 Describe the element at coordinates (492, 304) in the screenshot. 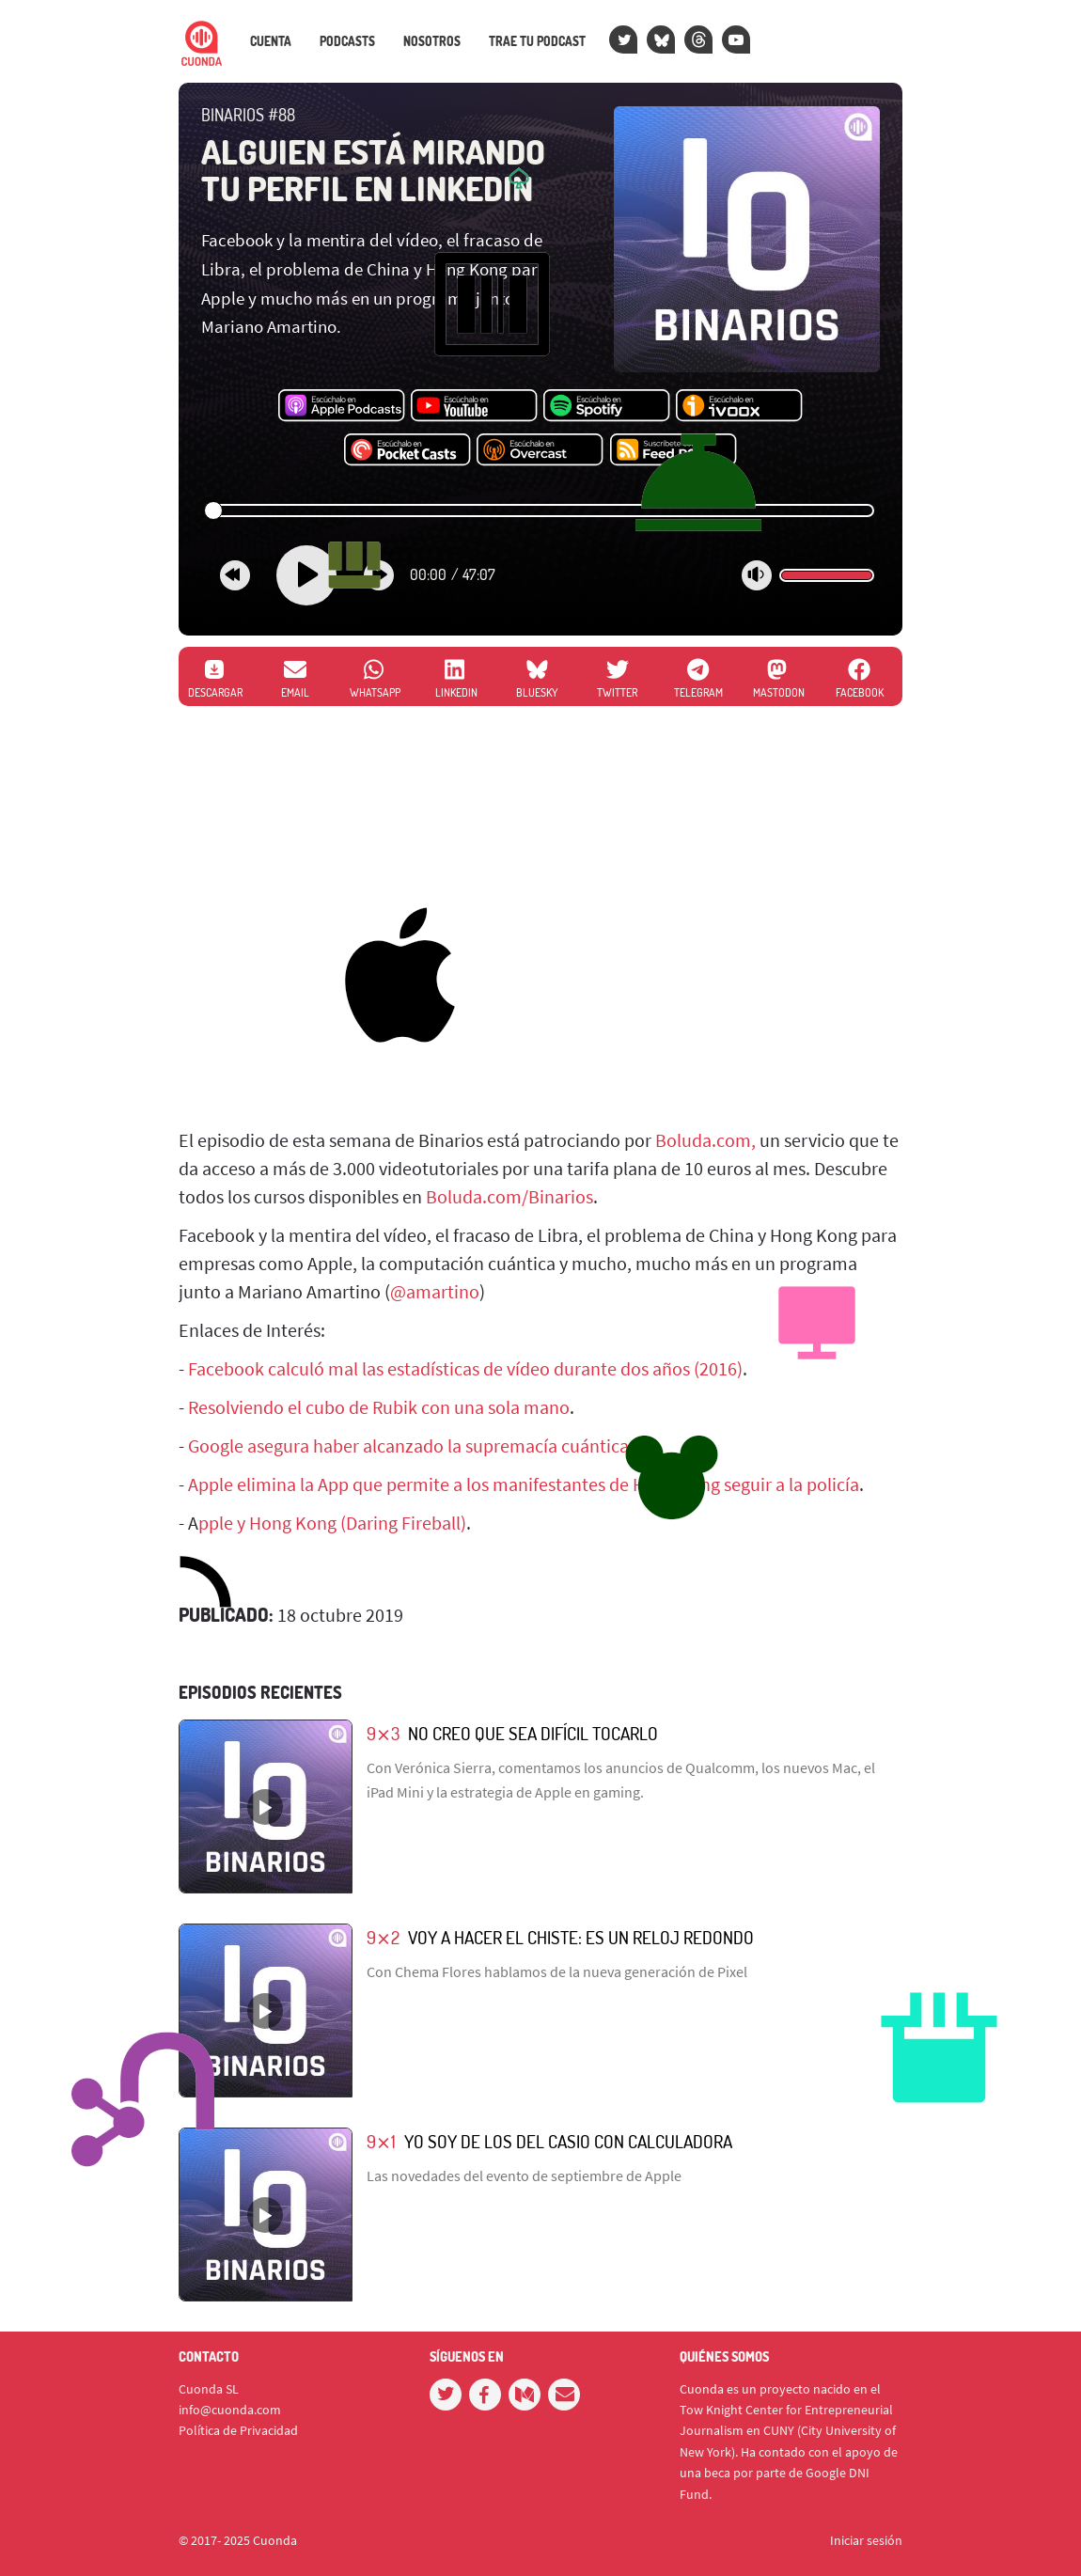

I see `scan a barcode` at that location.